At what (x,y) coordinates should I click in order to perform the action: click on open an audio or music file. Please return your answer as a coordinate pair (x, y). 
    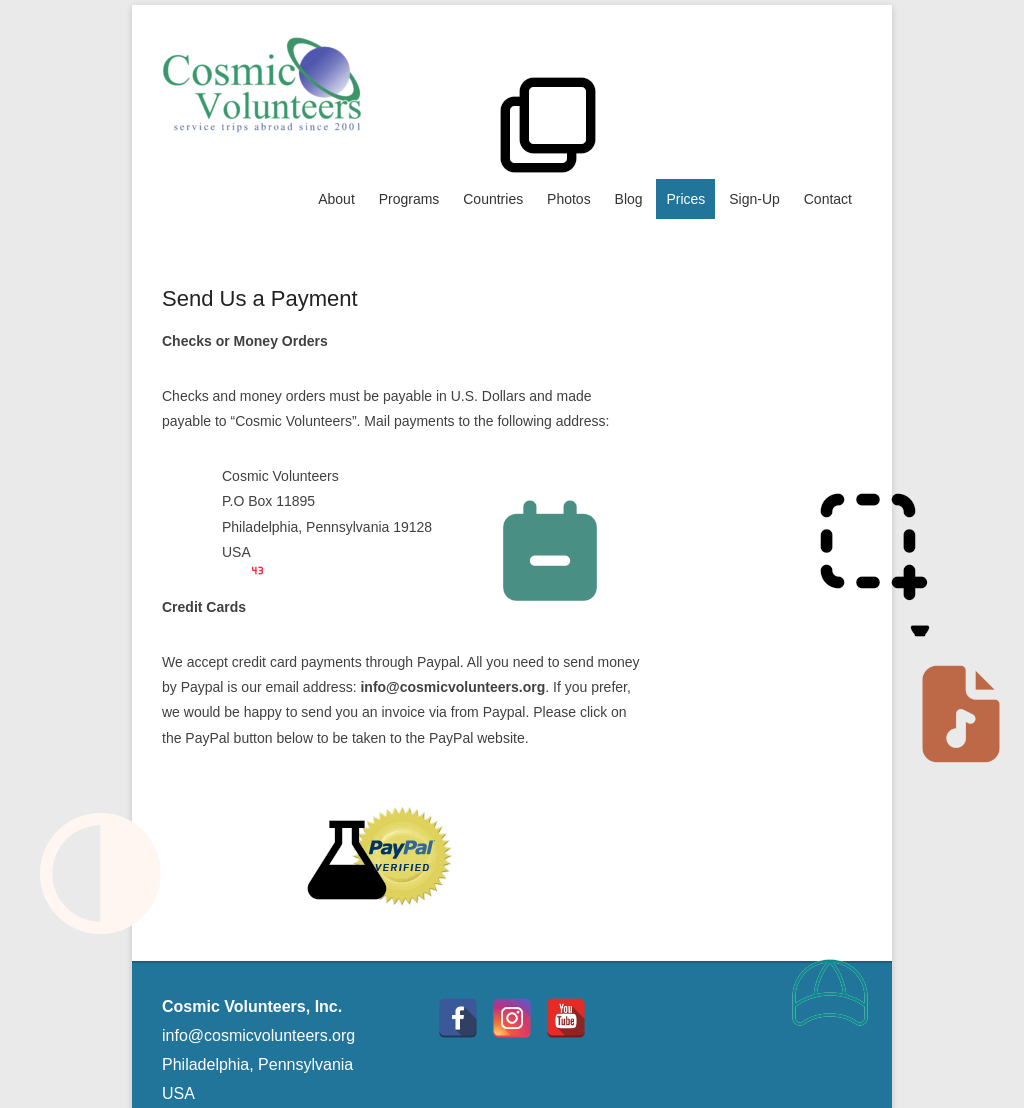
    Looking at the image, I should click on (961, 714).